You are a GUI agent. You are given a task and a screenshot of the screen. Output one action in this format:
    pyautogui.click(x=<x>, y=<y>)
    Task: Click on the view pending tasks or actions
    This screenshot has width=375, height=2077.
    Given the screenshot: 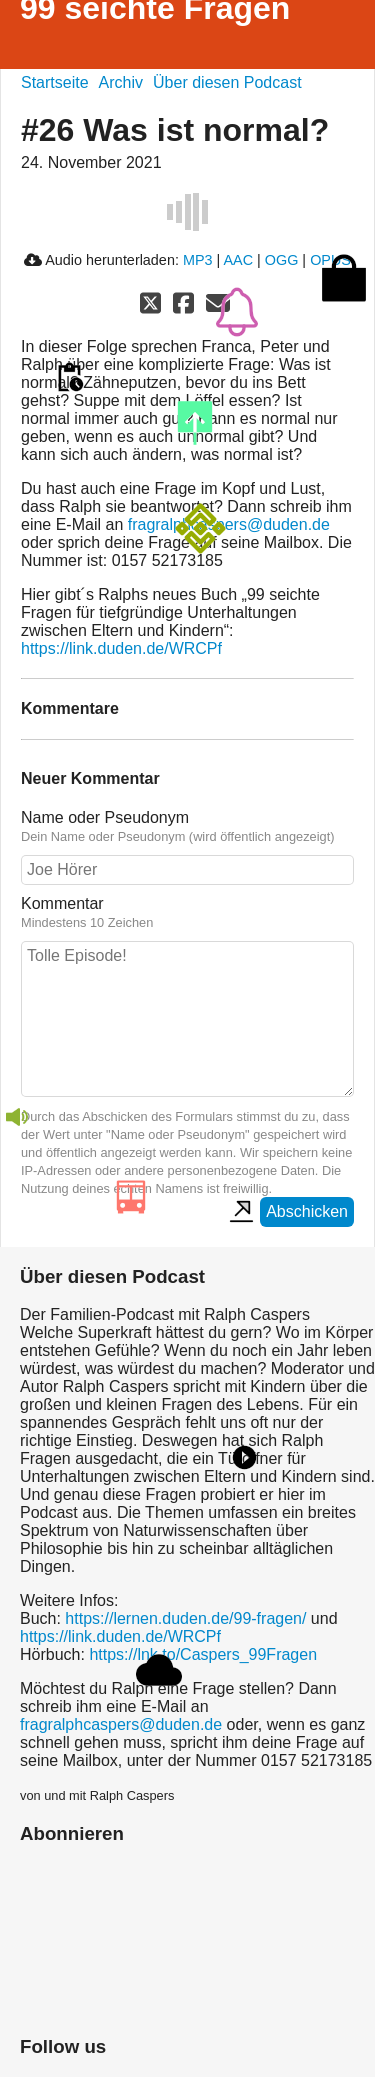 What is the action you would take?
    pyautogui.click(x=69, y=377)
    